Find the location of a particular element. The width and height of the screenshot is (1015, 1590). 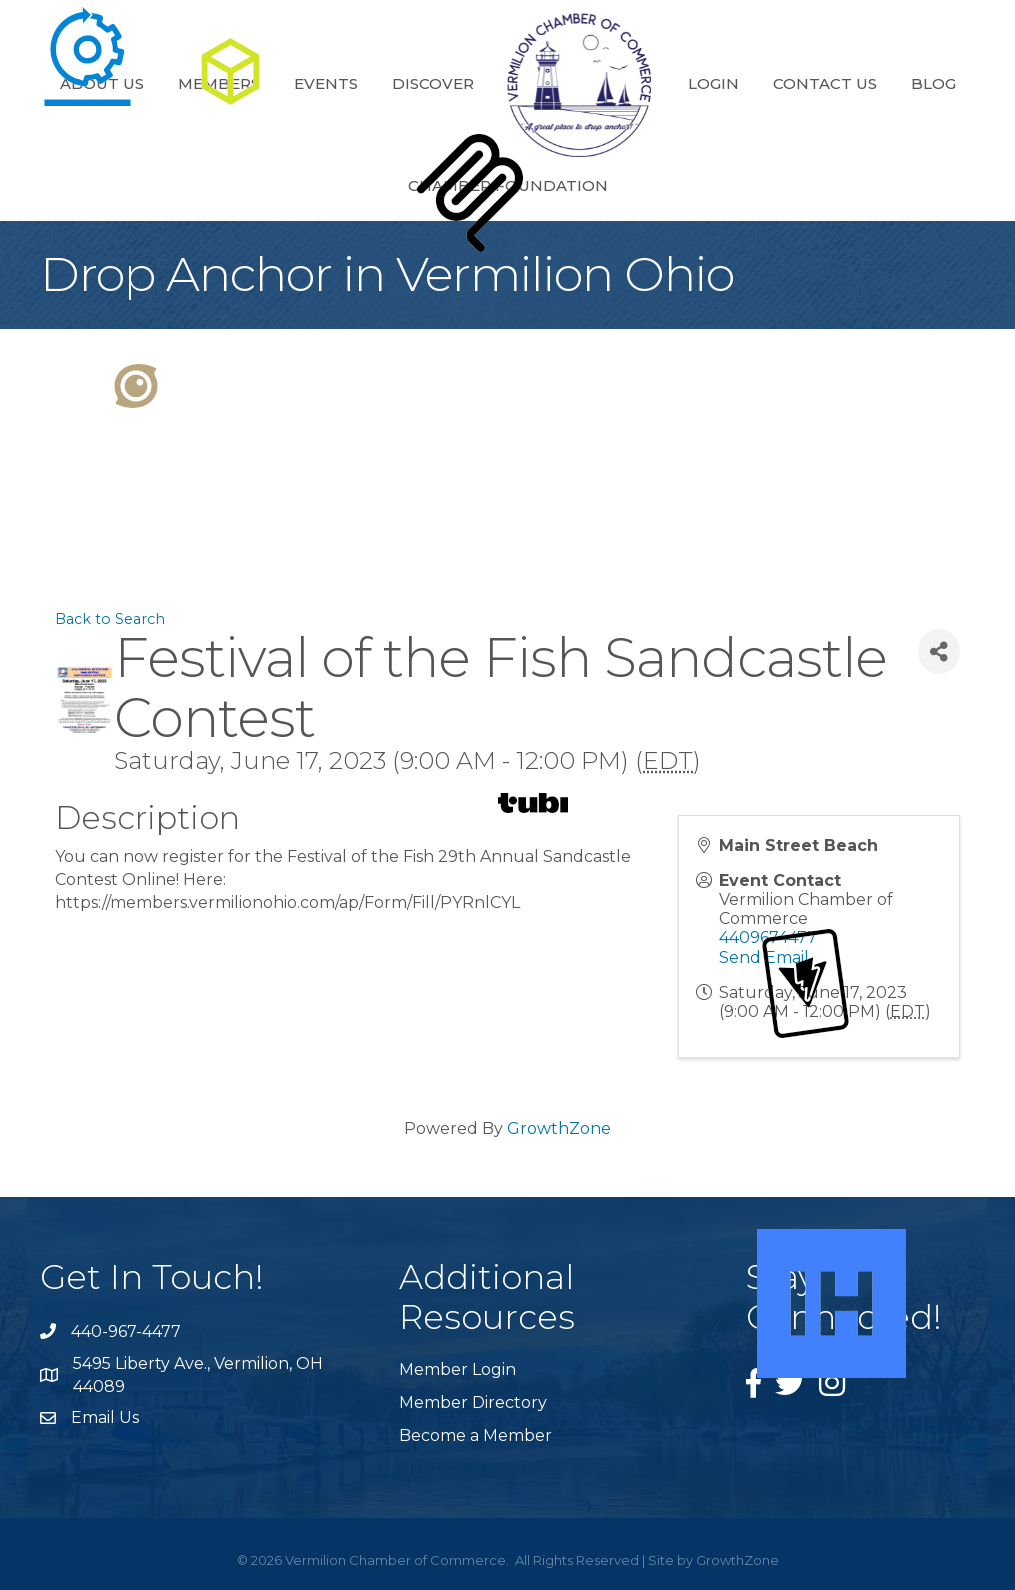

visit the Indie Hackers community is located at coordinates (831, 1303).